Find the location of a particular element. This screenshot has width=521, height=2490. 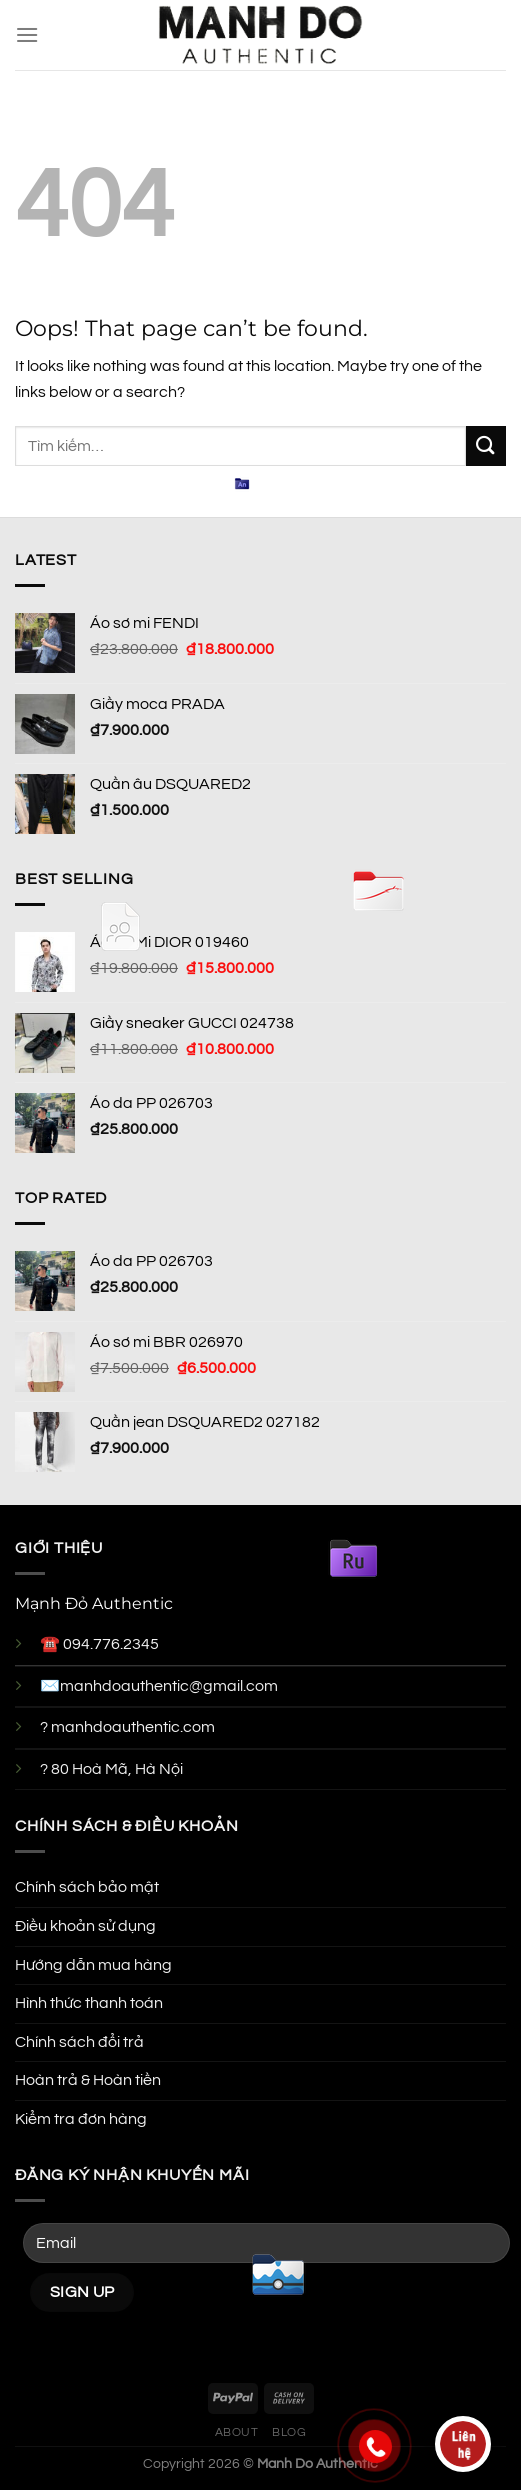

credits or attribution text file is located at coordinates (120, 926).